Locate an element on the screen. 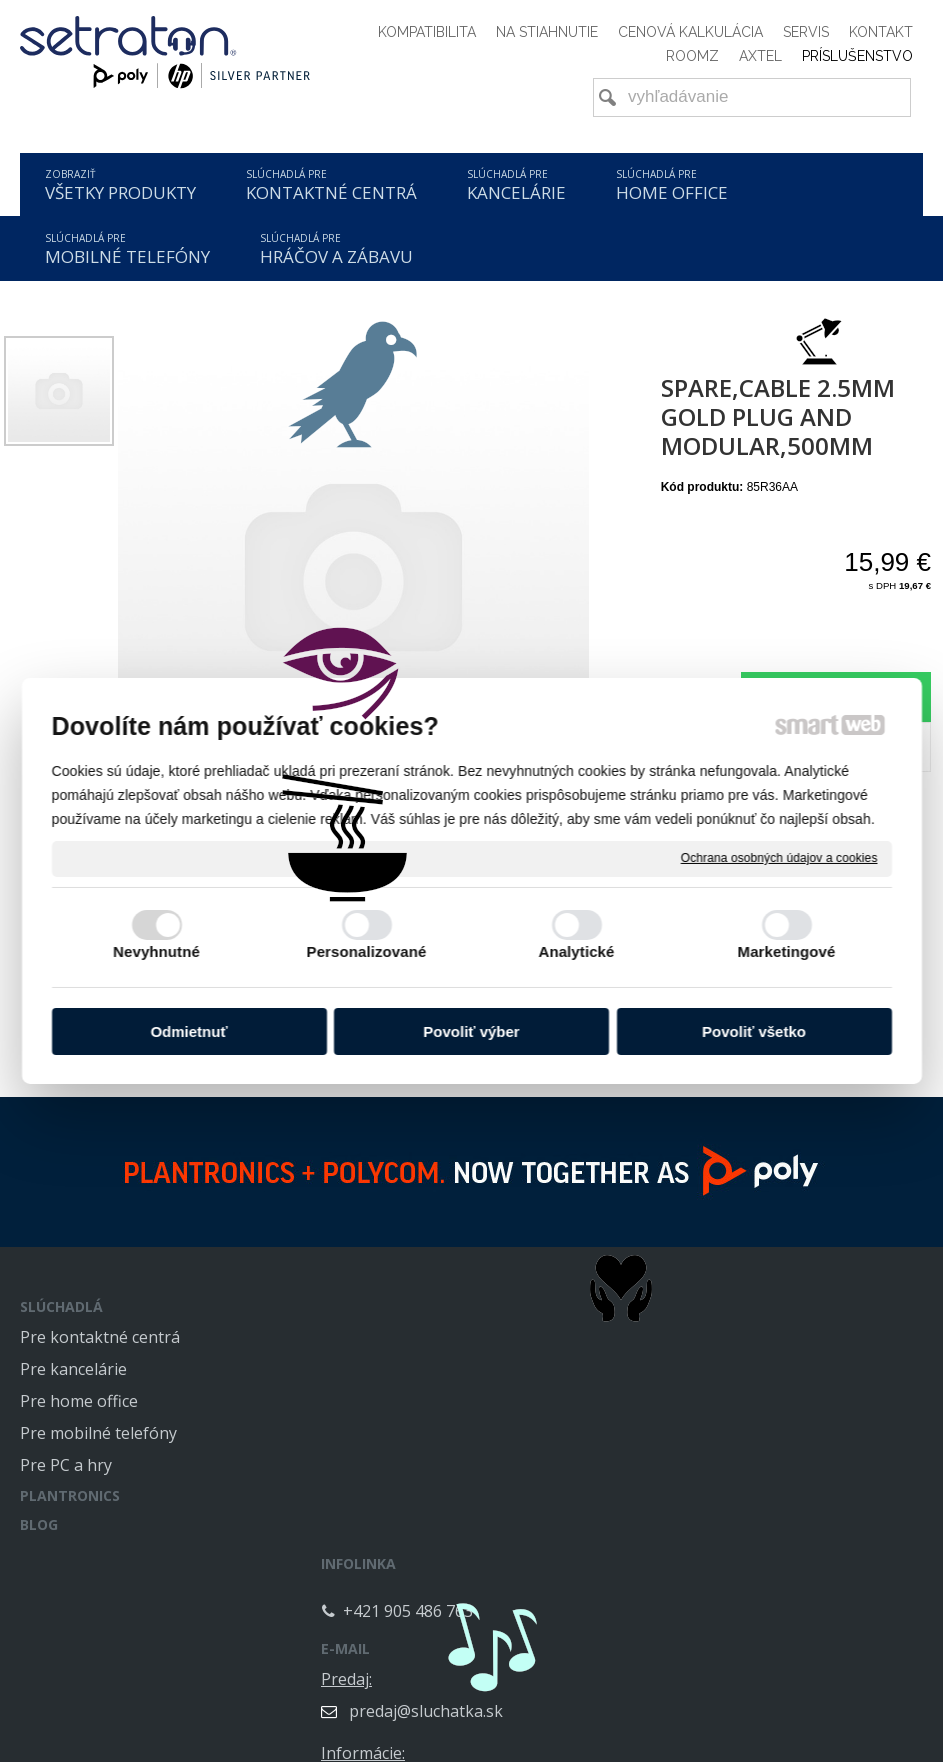 Image resolution: width=943 pixels, height=1762 pixels. toggle desk lamp or workspace lighting is located at coordinates (819, 341).